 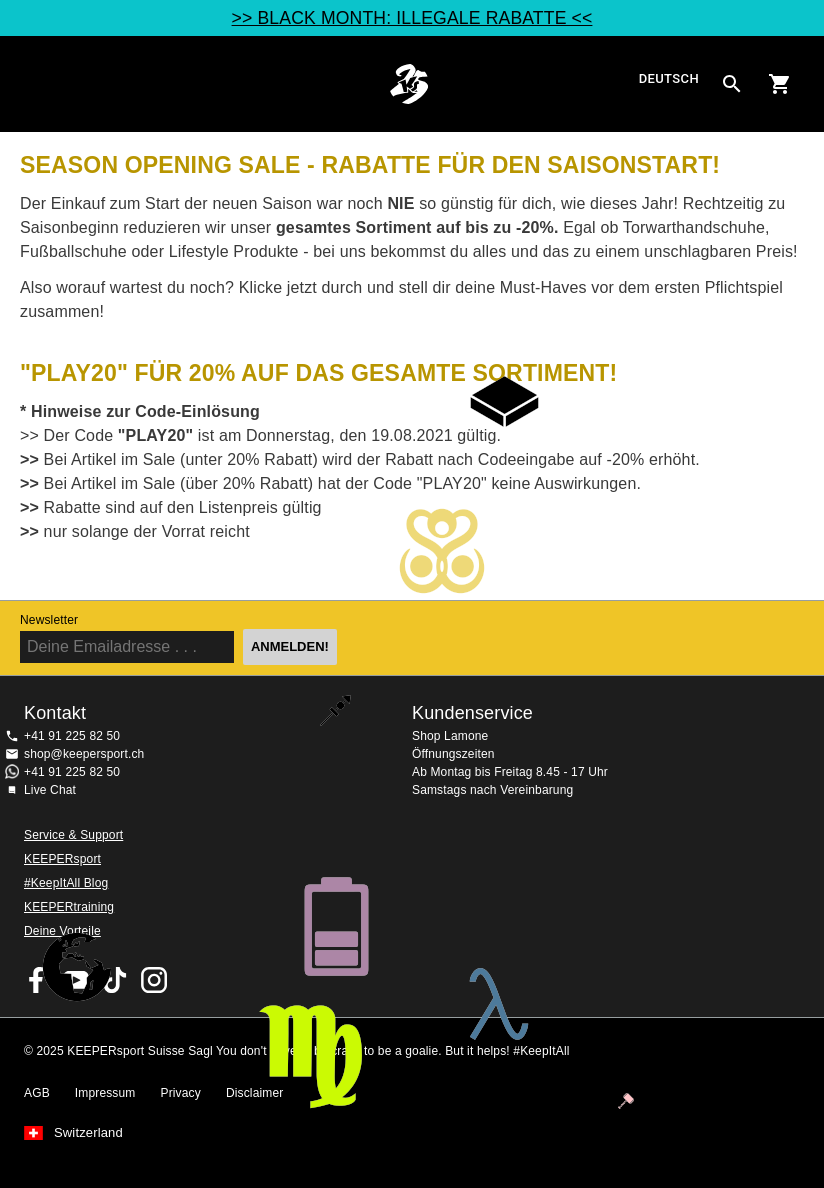 What do you see at coordinates (336, 926) in the screenshot?
I see `indicates battery at 50% charge` at bounding box center [336, 926].